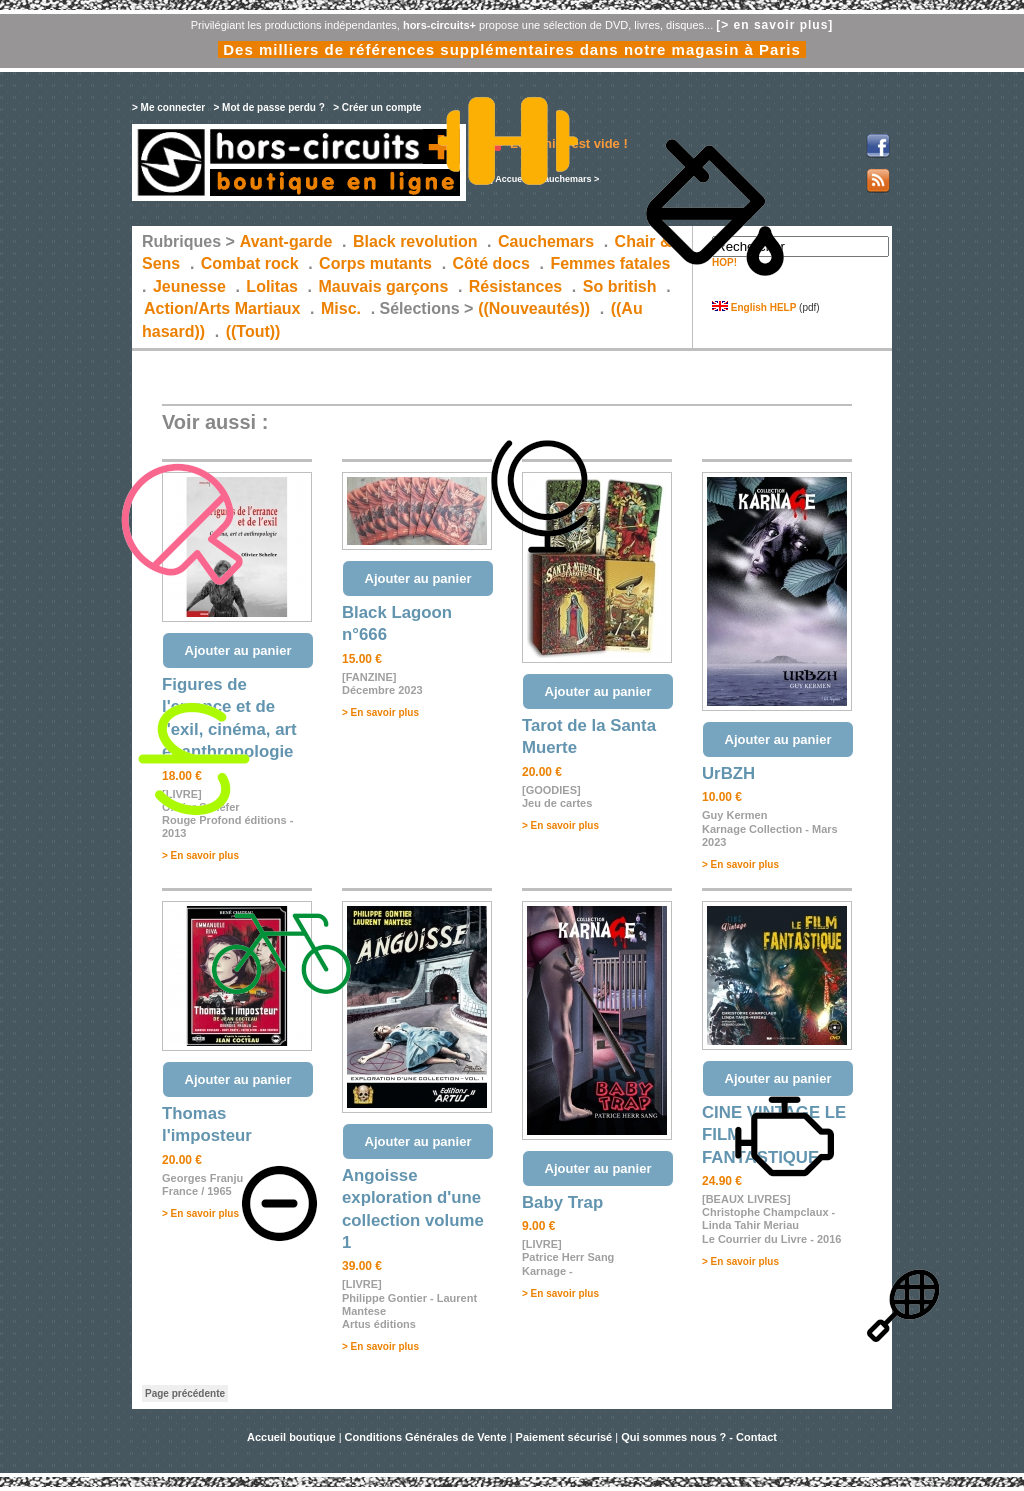  What do you see at coordinates (194, 759) in the screenshot?
I see `apply strikethrough formatting to selected text` at bounding box center [194, 759].